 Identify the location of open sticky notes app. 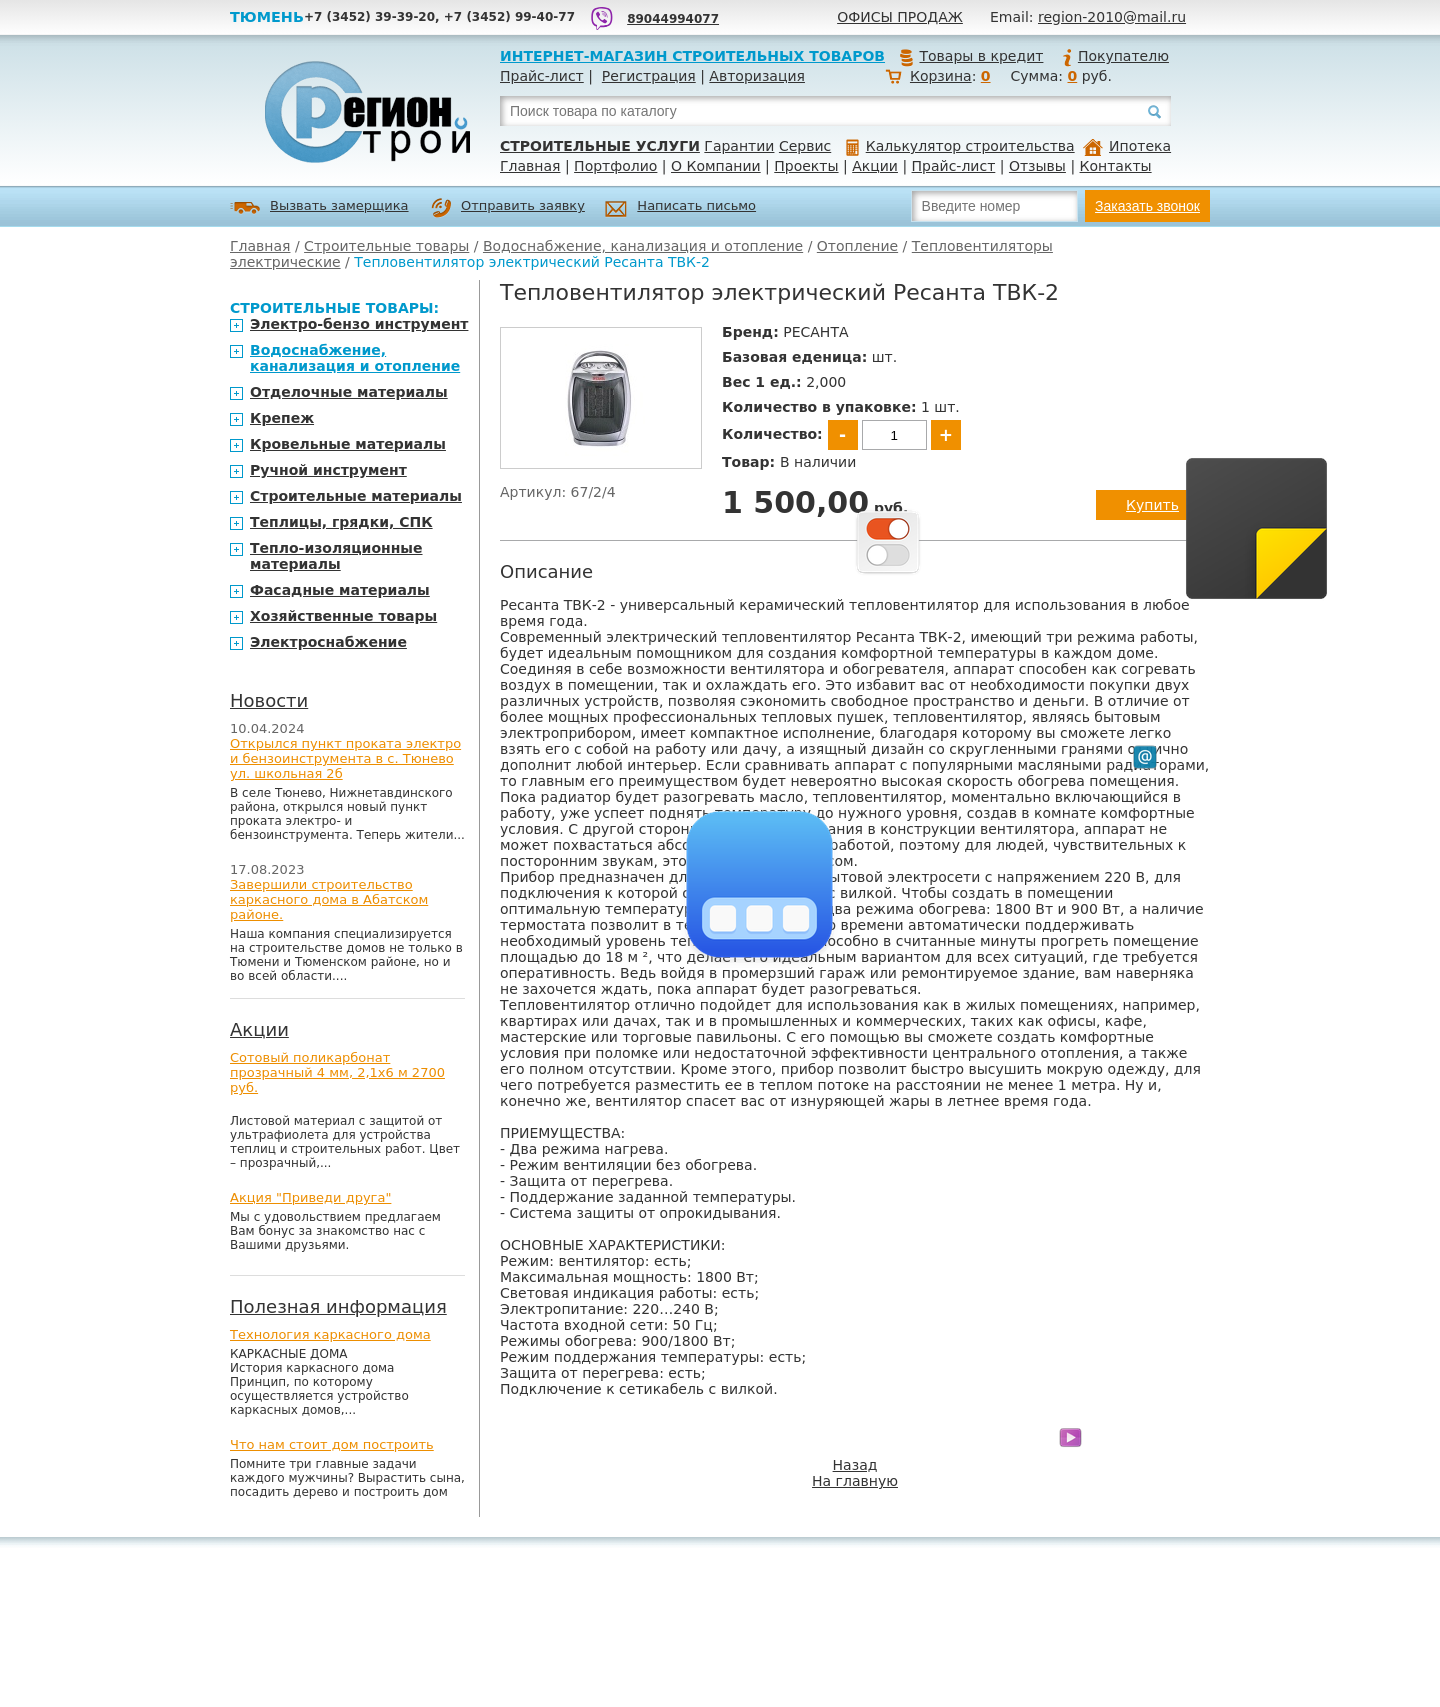
(1256, 528).